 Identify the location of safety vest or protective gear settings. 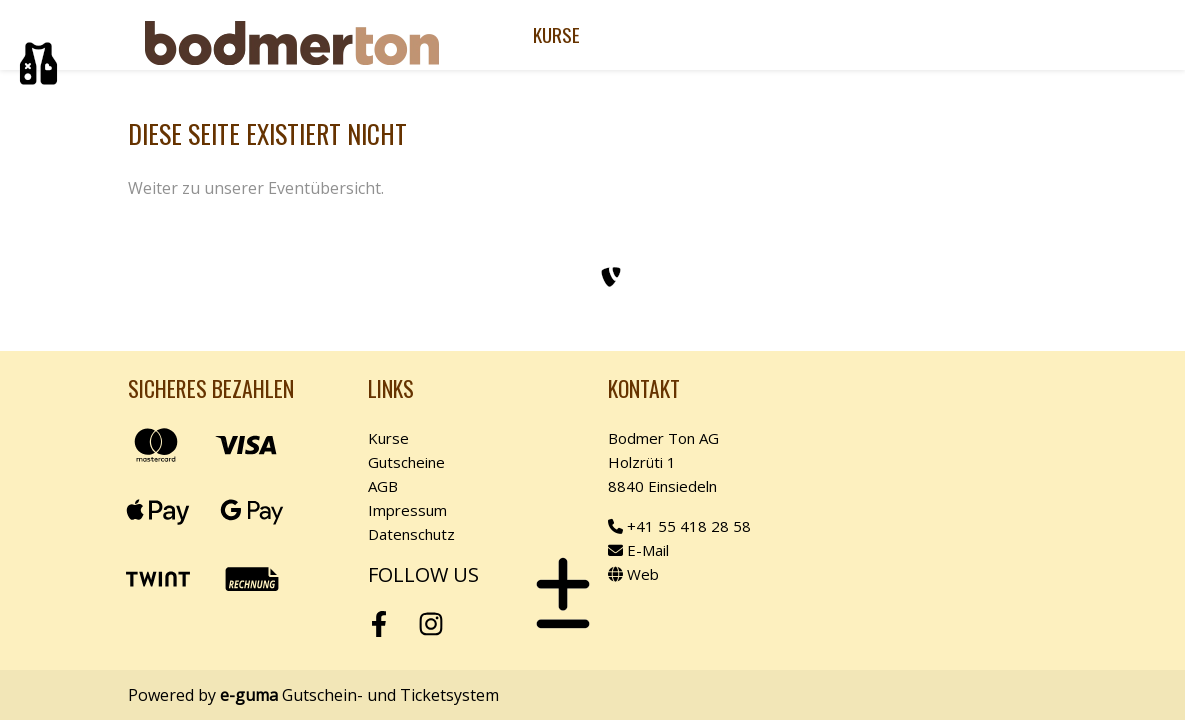
(38, 63).